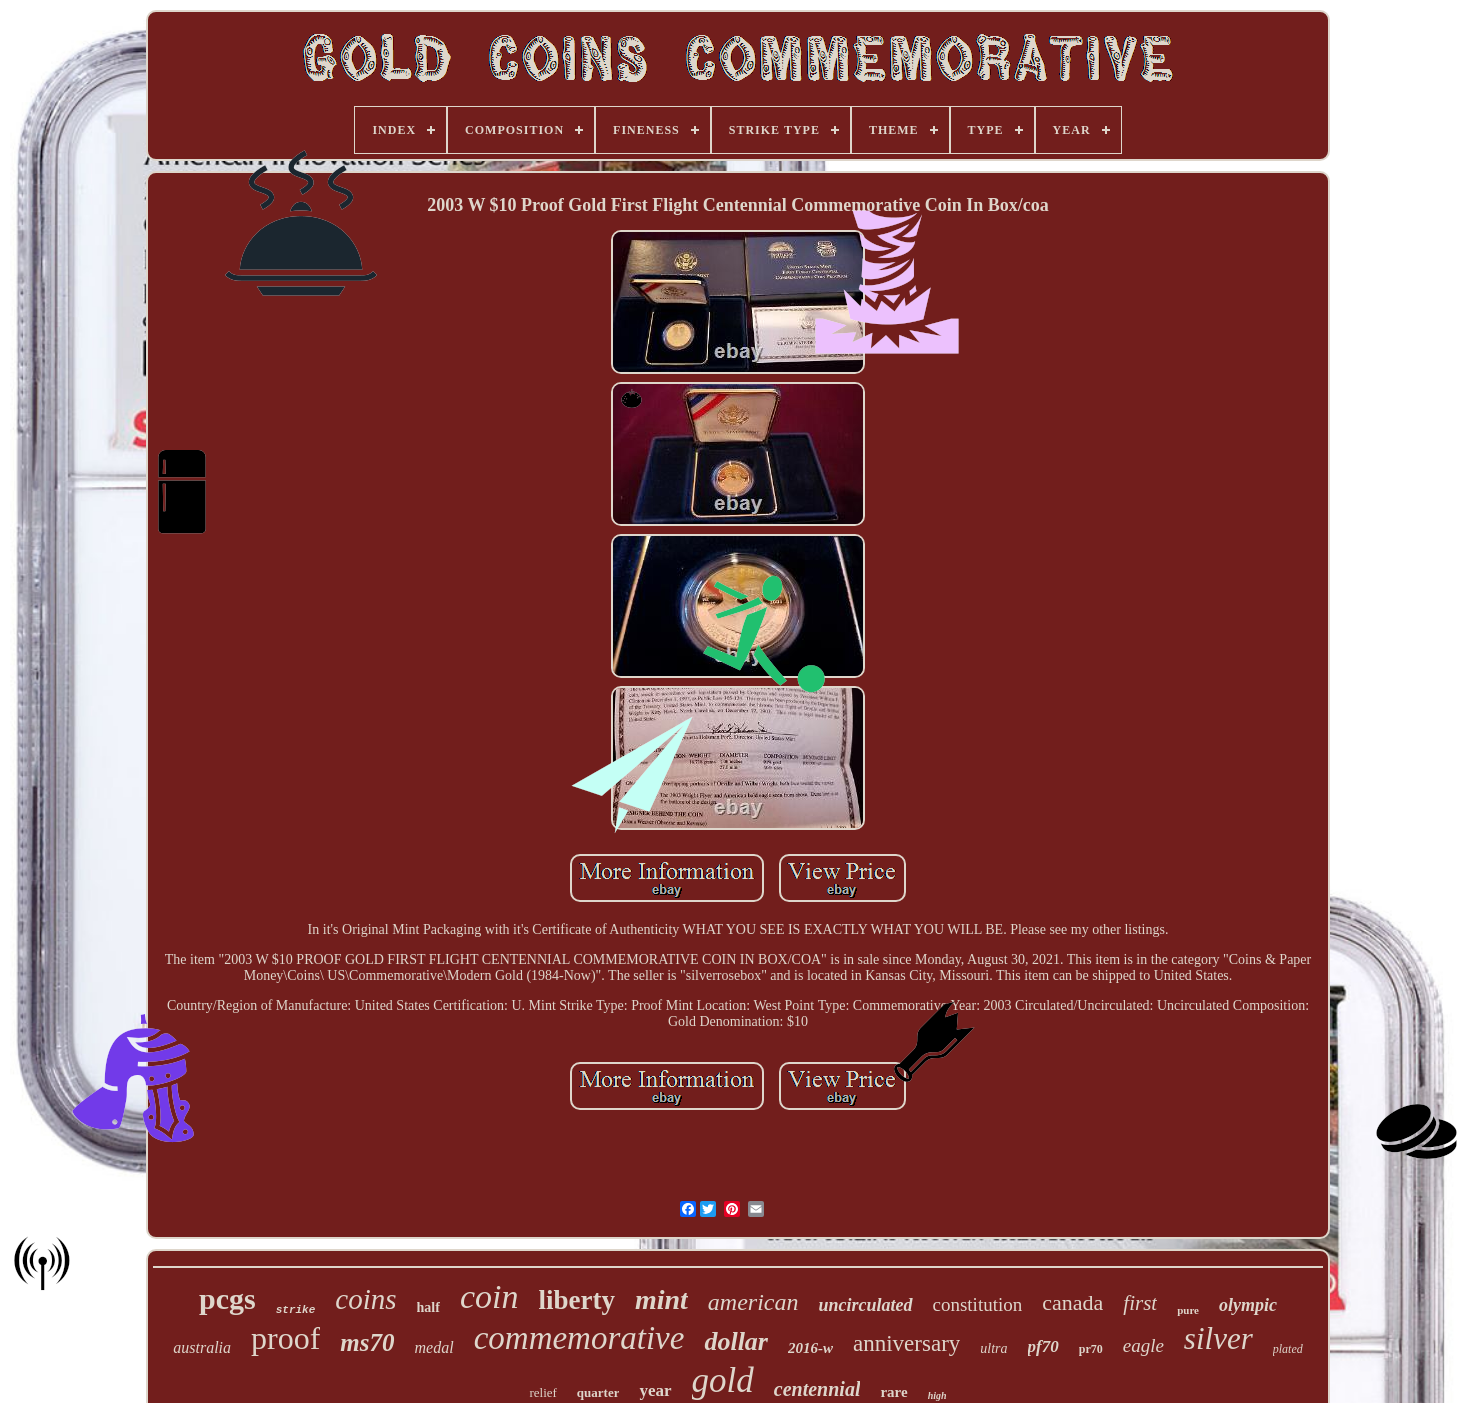 The image size is (1462, 1403). Describe the element at coordinates (1416, 1131) in the screenshot. I see `view your coin balance or currency` at that location.